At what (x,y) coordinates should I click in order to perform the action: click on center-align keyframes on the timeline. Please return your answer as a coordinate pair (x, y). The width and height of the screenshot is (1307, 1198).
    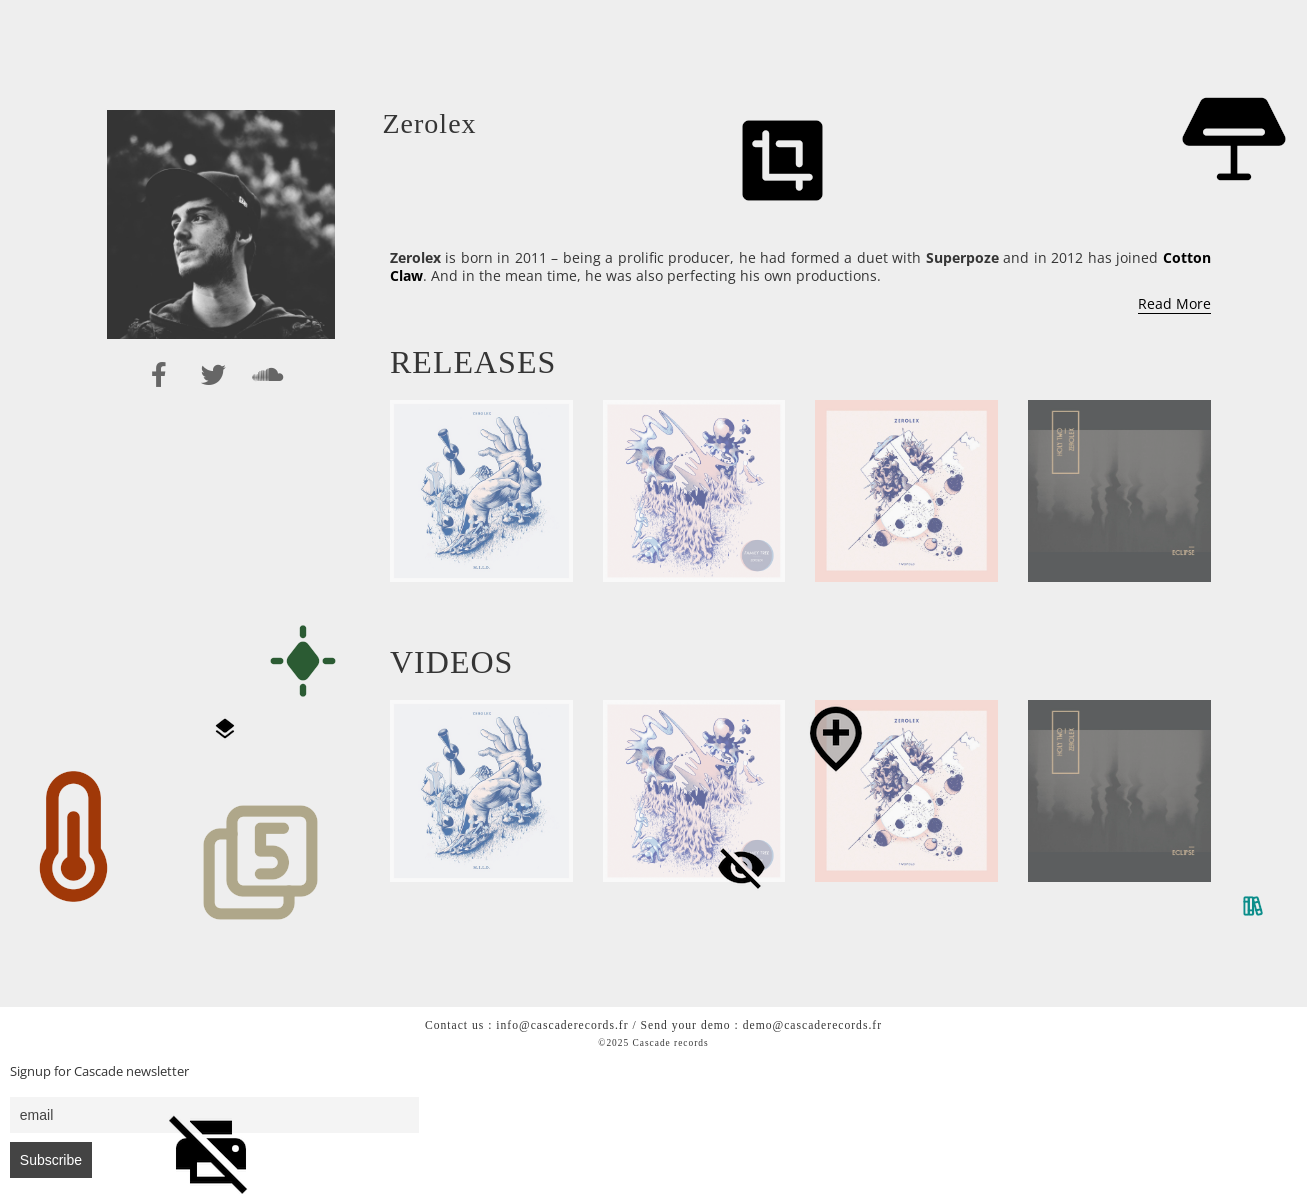
    Looking at the image, I should click on (303, 661).